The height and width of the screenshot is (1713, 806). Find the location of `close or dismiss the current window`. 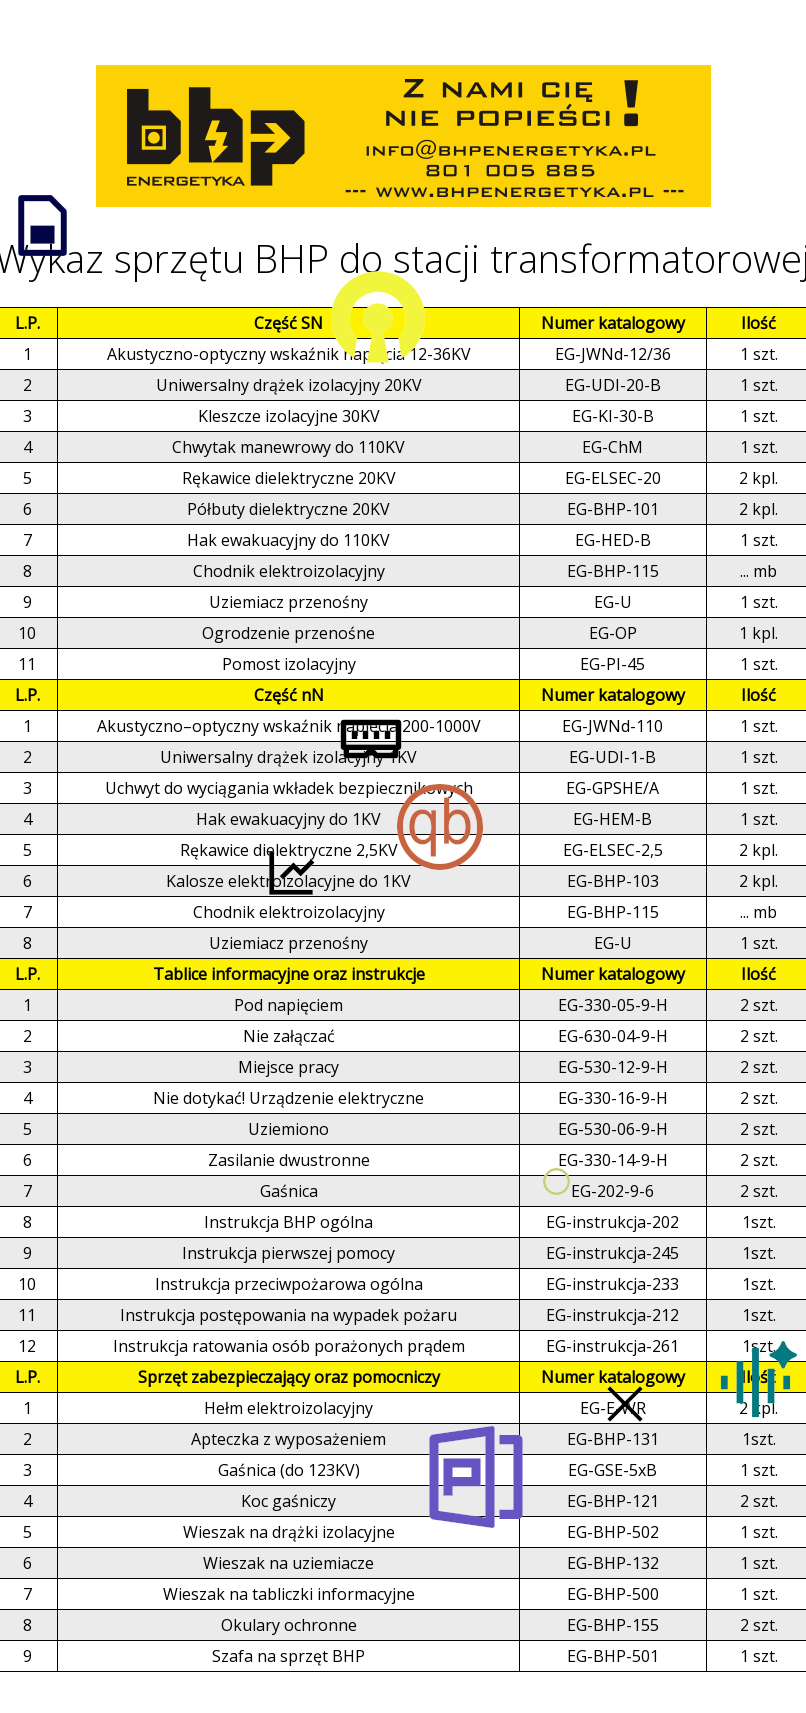

close or dismiss the current window is located at coordinates (625, 1404).